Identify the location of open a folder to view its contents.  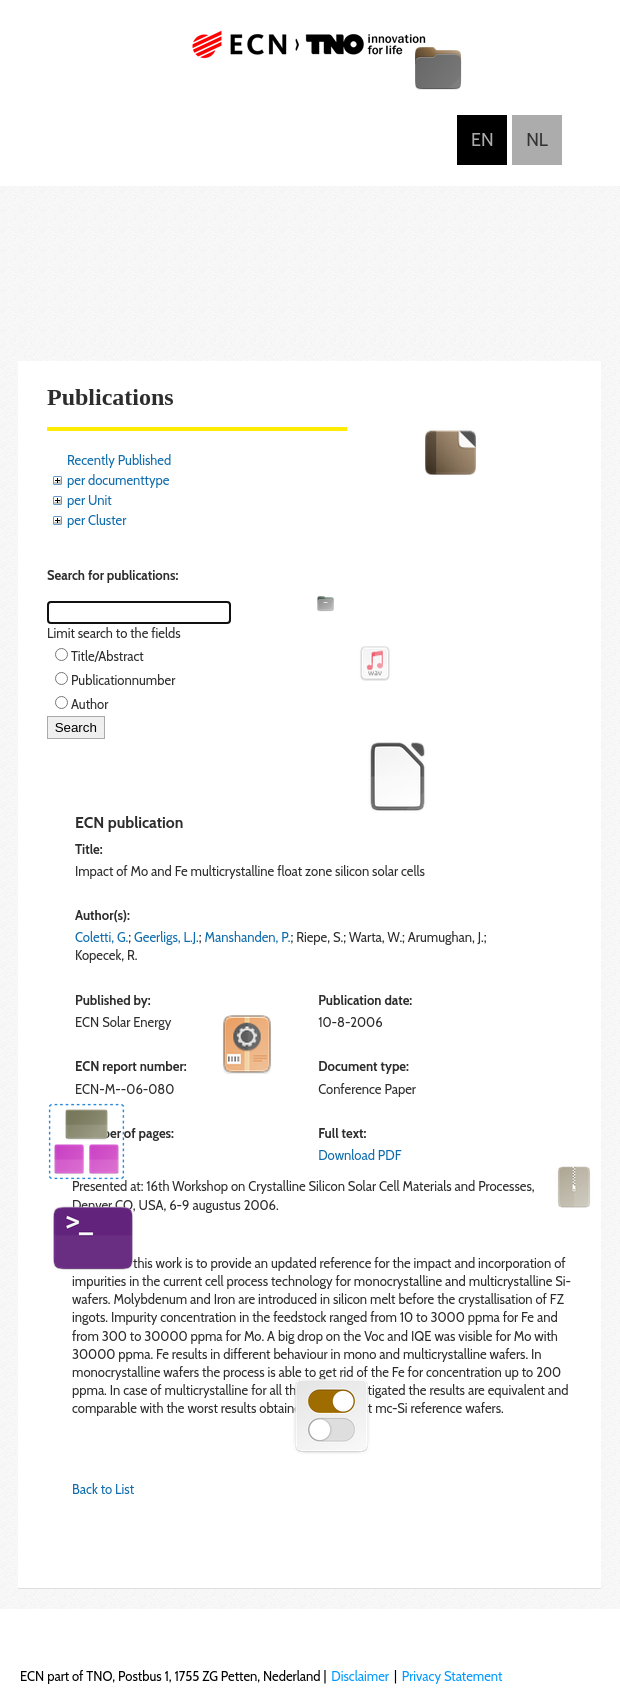
(438, 68).